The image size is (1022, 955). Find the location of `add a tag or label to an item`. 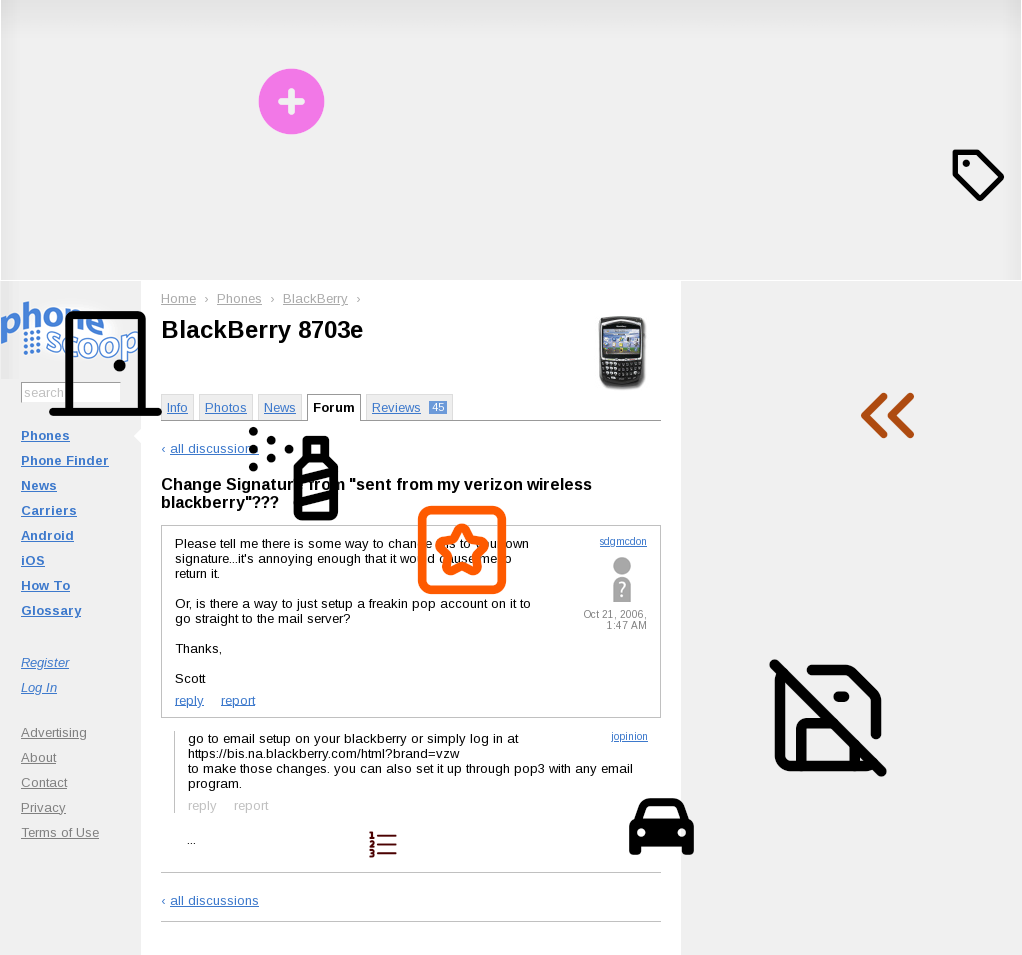

add a tag or label to an item is located at coordinates (975, 172).